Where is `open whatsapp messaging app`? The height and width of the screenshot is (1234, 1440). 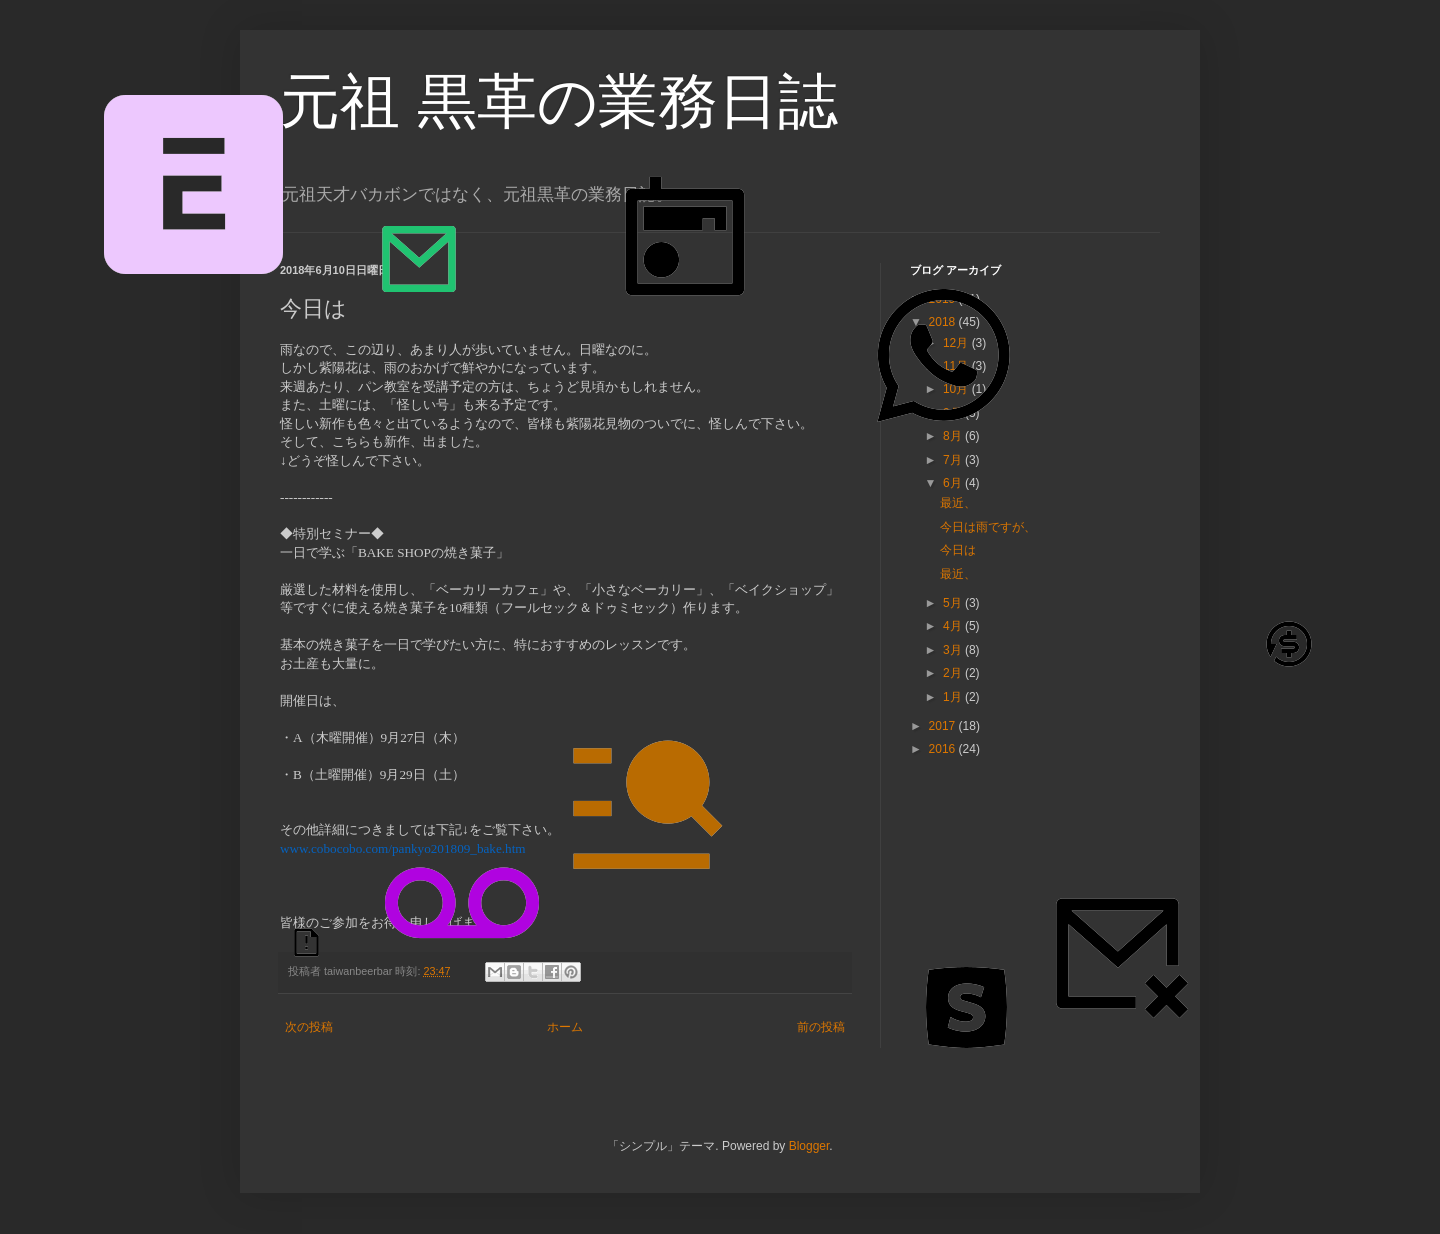
open whatsapp messaging app is located at coordinates (943, 355).